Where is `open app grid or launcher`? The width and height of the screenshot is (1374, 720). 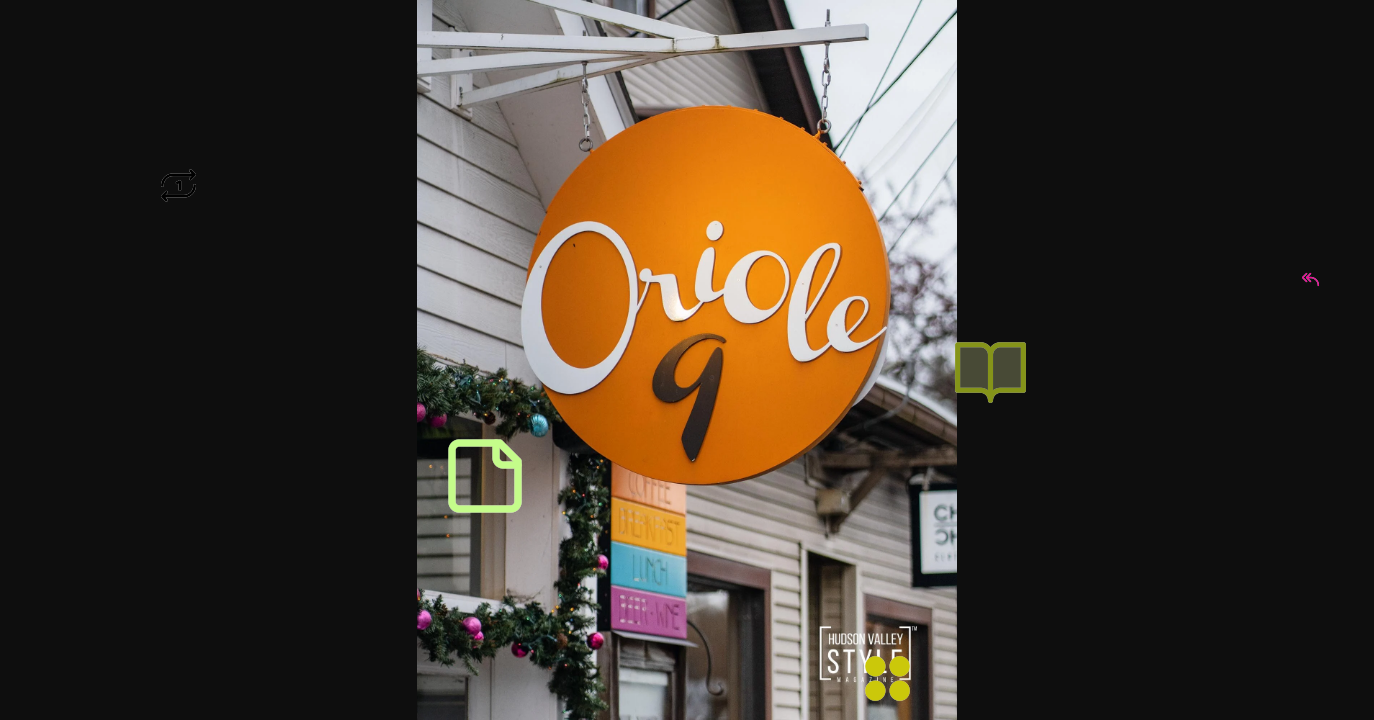 open app grid or launcher is located at coordinates (887, 678).